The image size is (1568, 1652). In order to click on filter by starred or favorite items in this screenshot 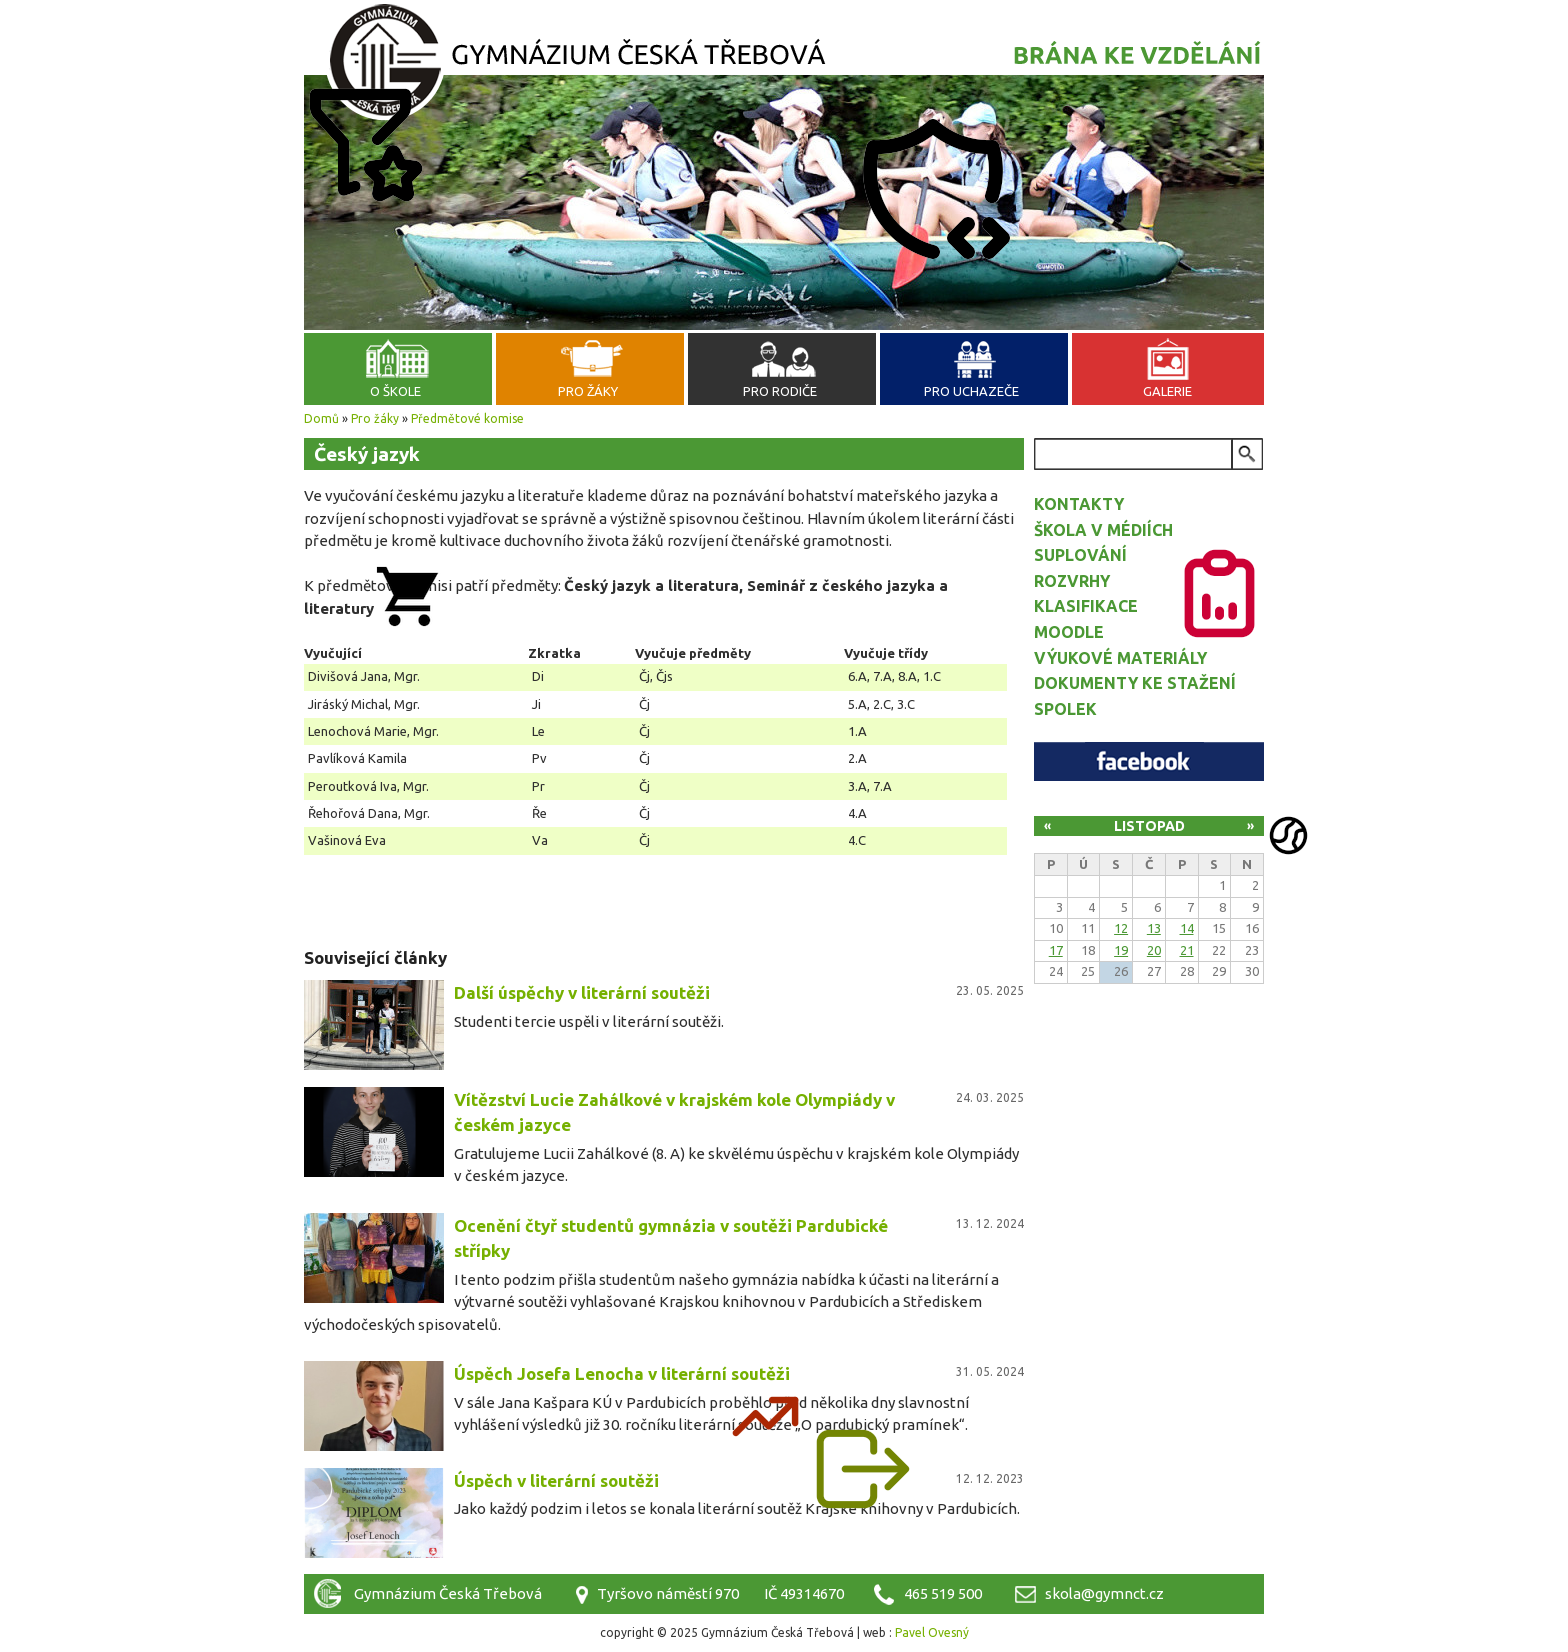, I will do `click(360, 139)`.